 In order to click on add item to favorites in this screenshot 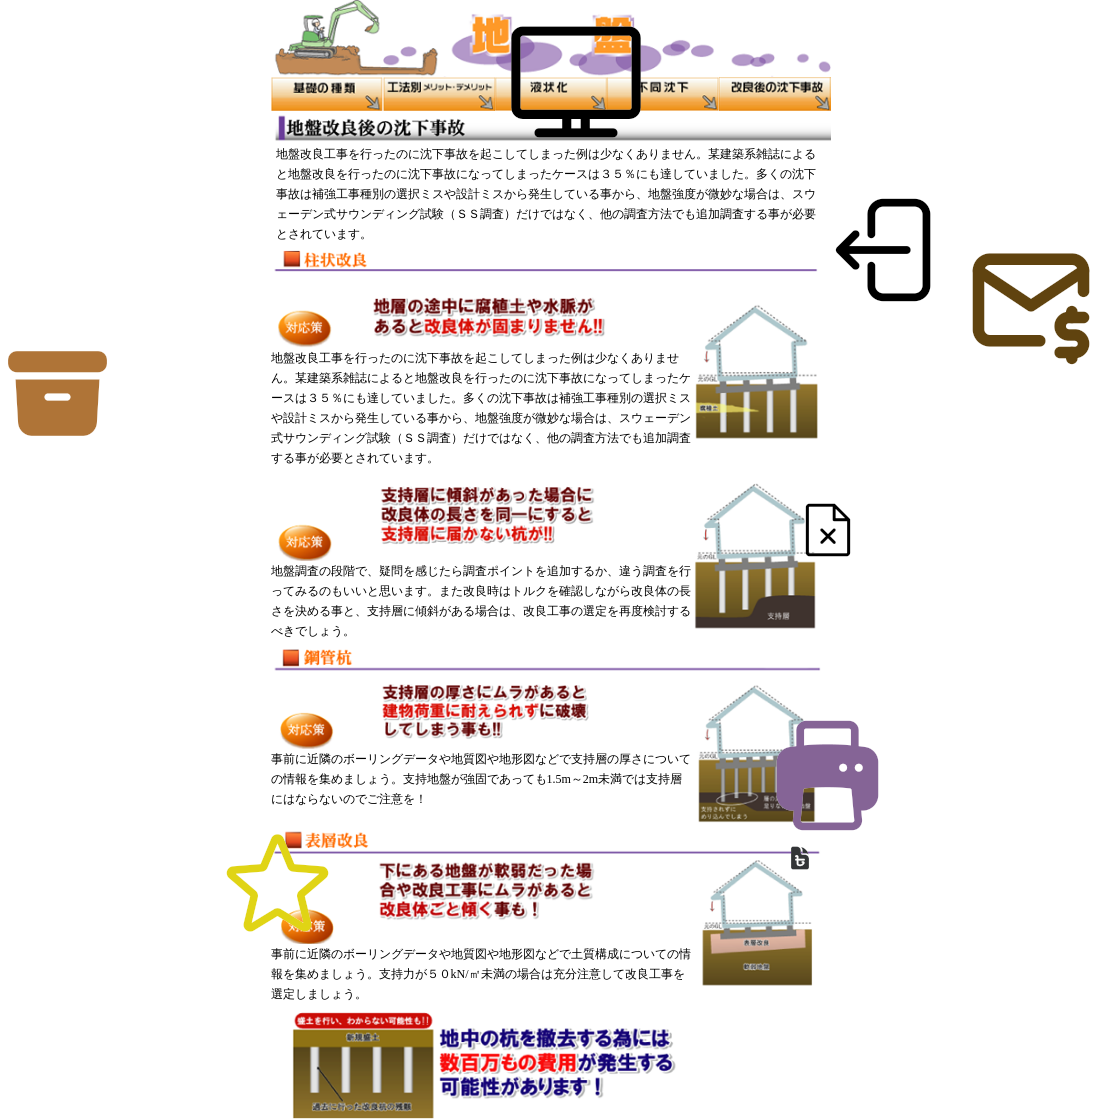, I will do `click(277, 883)`.